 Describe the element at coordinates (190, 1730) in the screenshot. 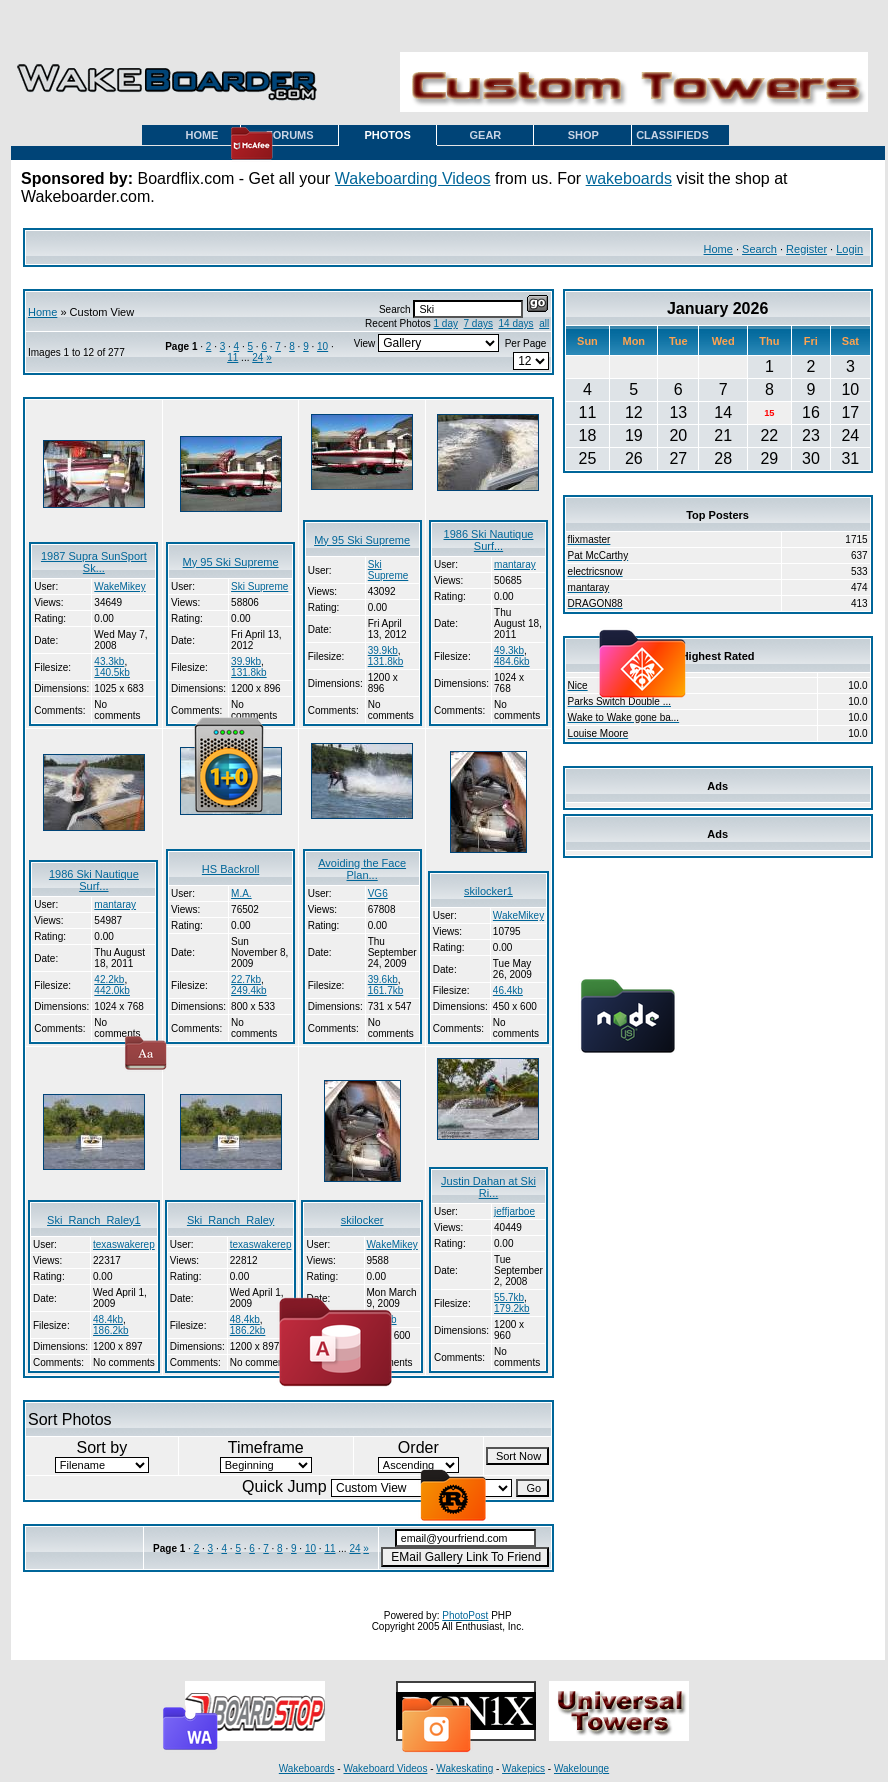

I see `folder containing webassembly project files` at that location.